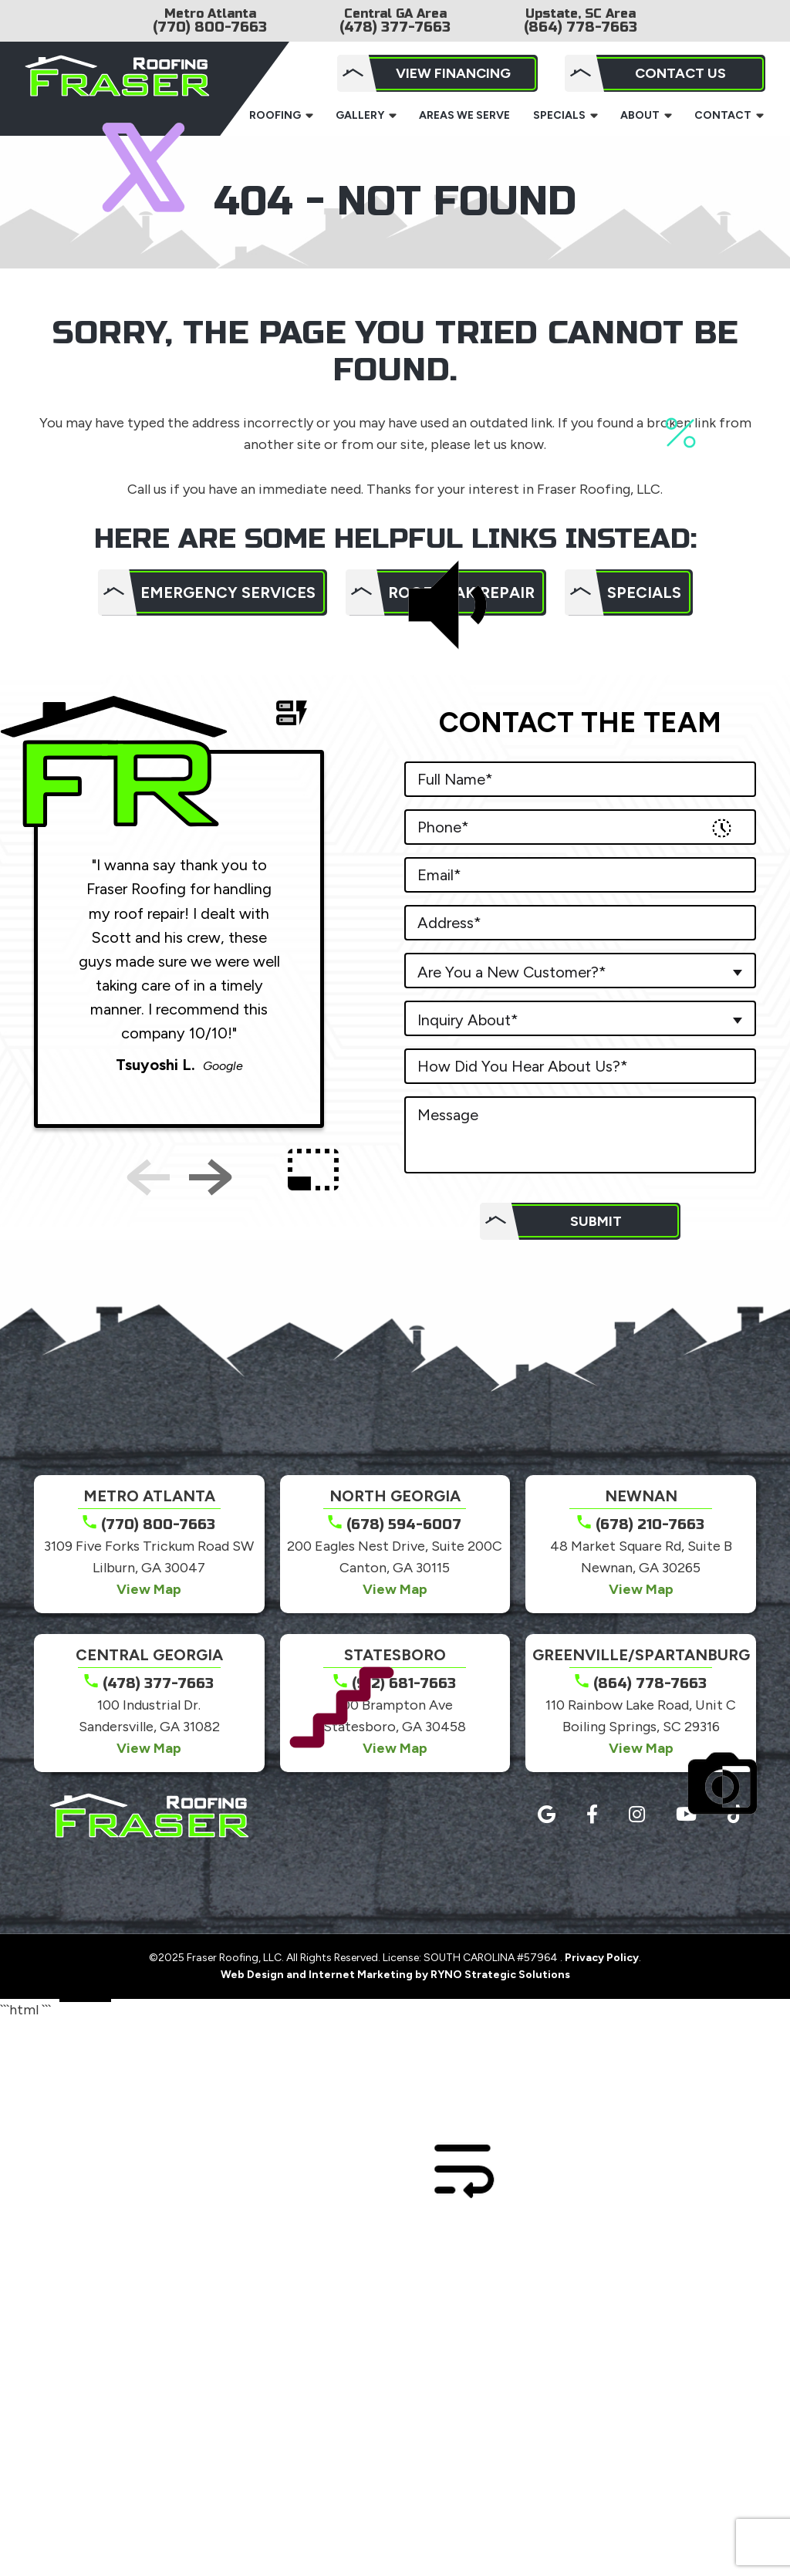  I want to click on toggle text wrapping in a document or editor, so click(462, 2169).